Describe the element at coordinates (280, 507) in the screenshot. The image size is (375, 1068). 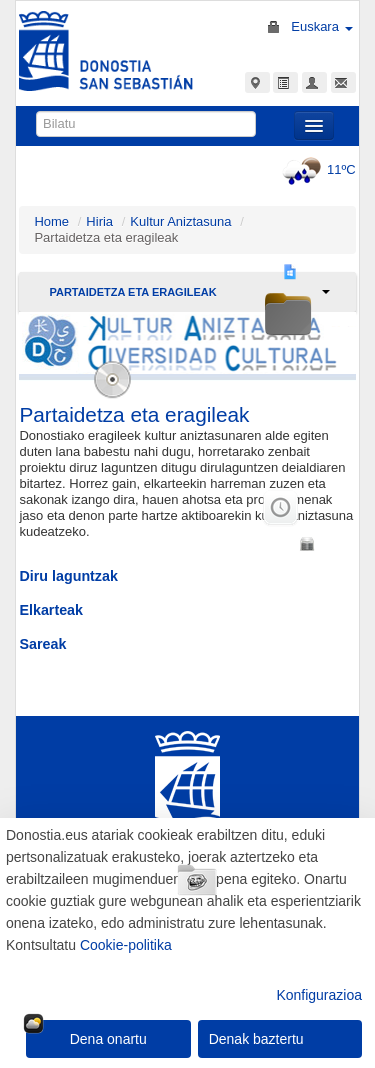
I see `image is loading or processing` at that location.